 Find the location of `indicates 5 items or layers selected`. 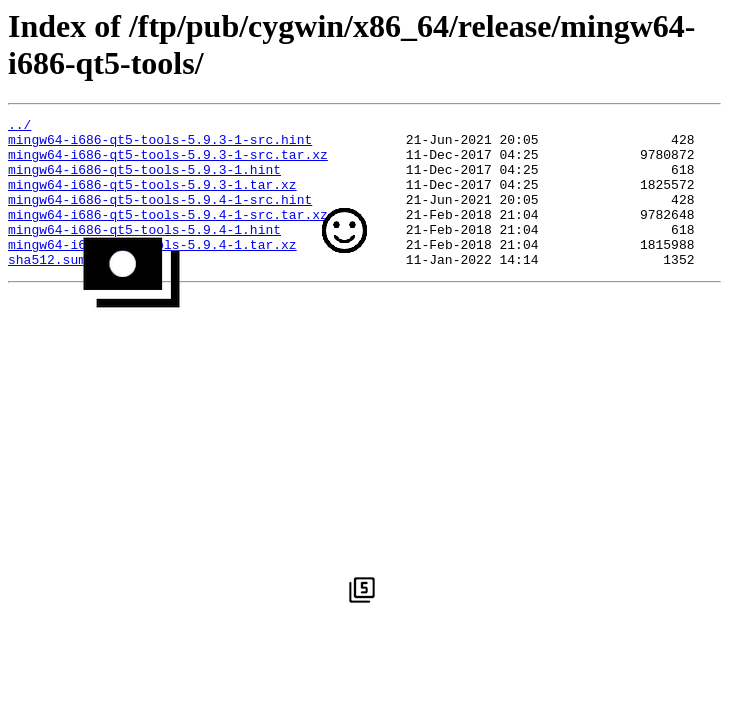

indicates 5 items or layers selected is located at coordinates (362, 590).